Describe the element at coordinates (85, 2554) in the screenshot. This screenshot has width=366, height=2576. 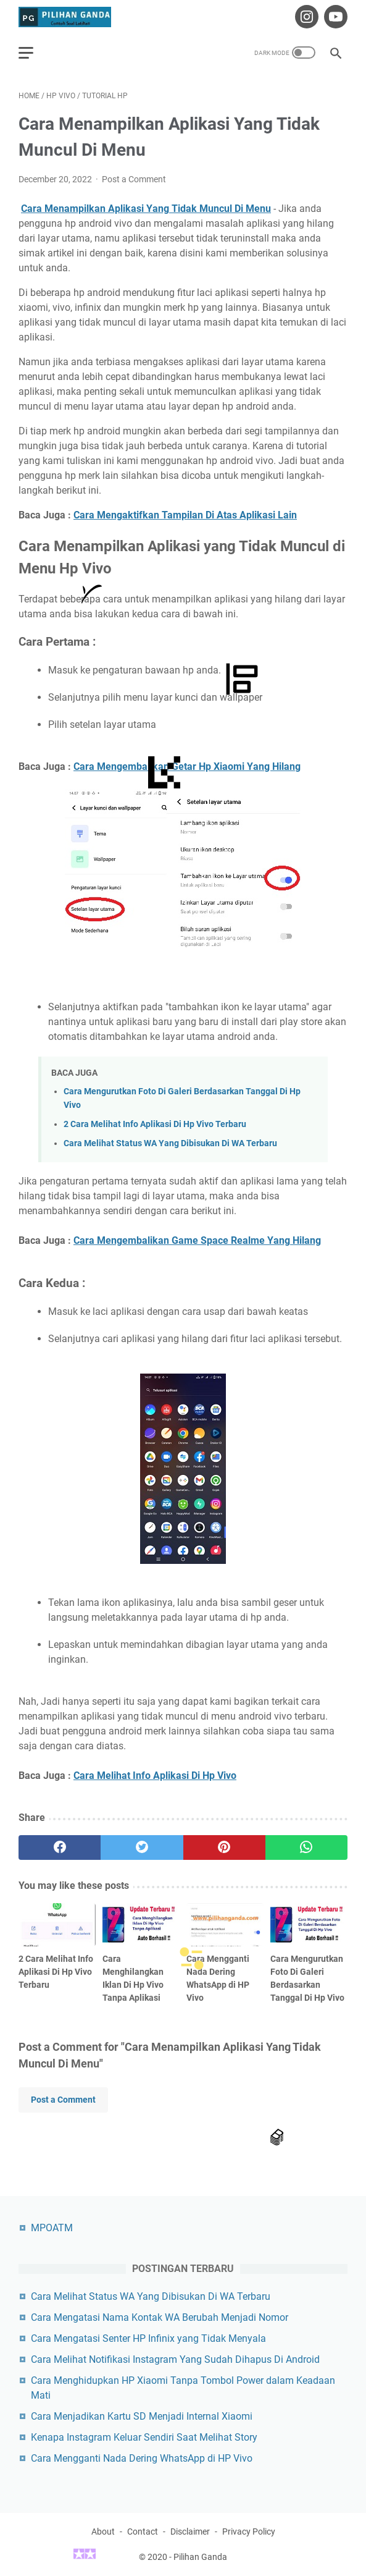
I see `tamiya brand logo` at that location.